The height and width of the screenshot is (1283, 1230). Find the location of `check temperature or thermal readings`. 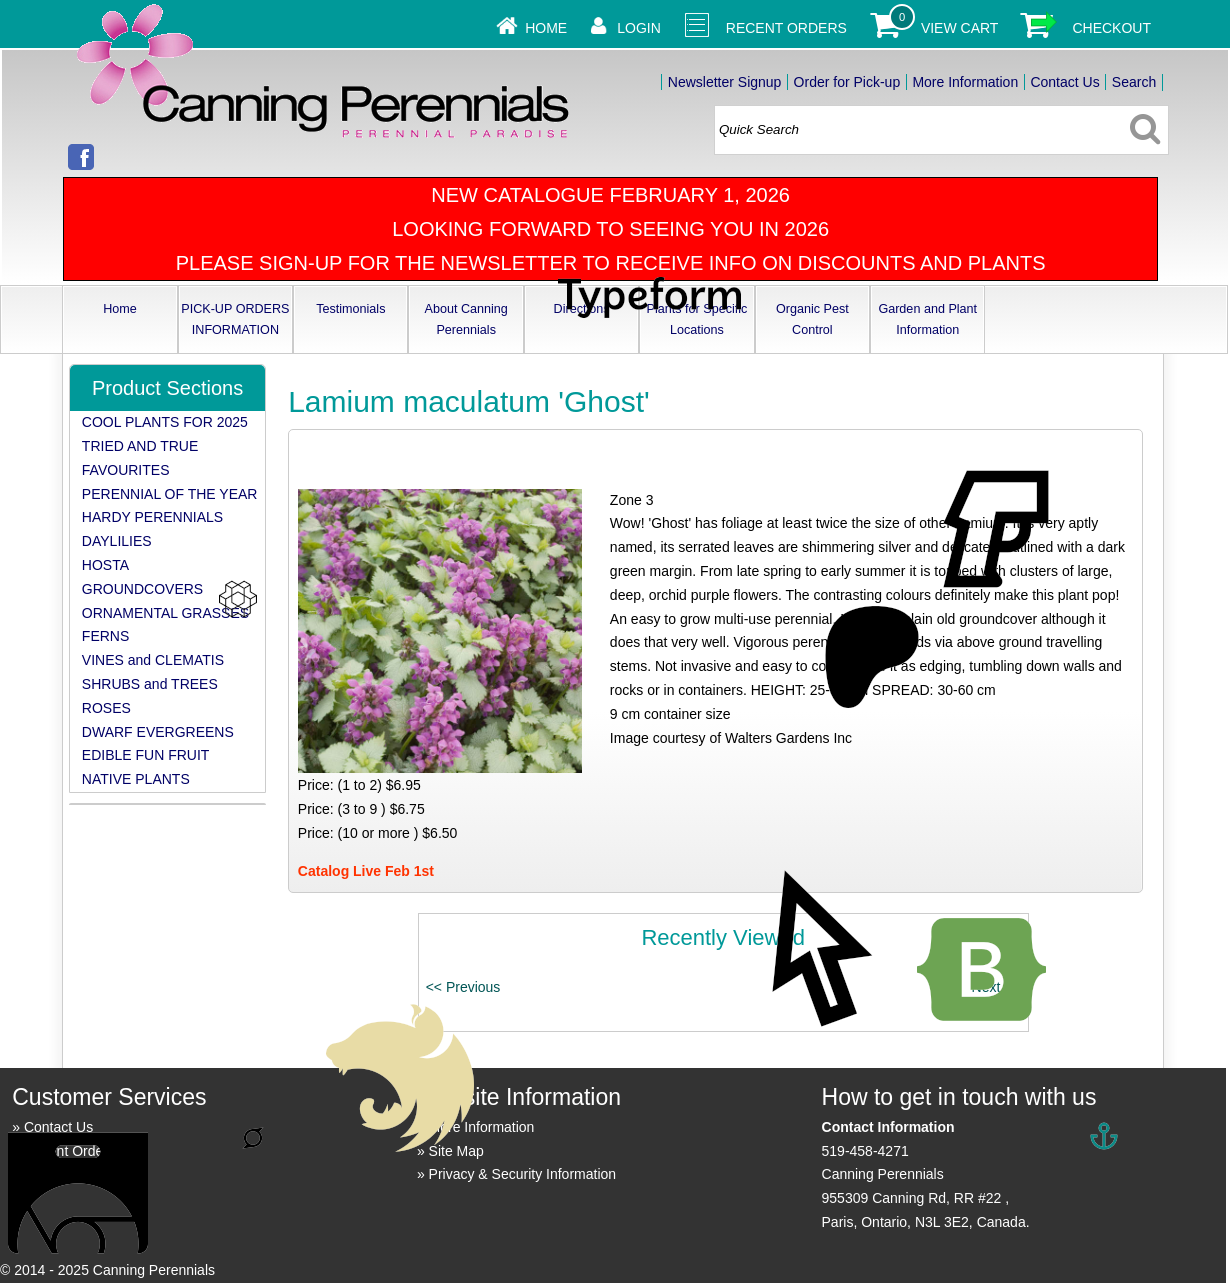

check temperature or thermal readings is located at coordinates (996, 529).